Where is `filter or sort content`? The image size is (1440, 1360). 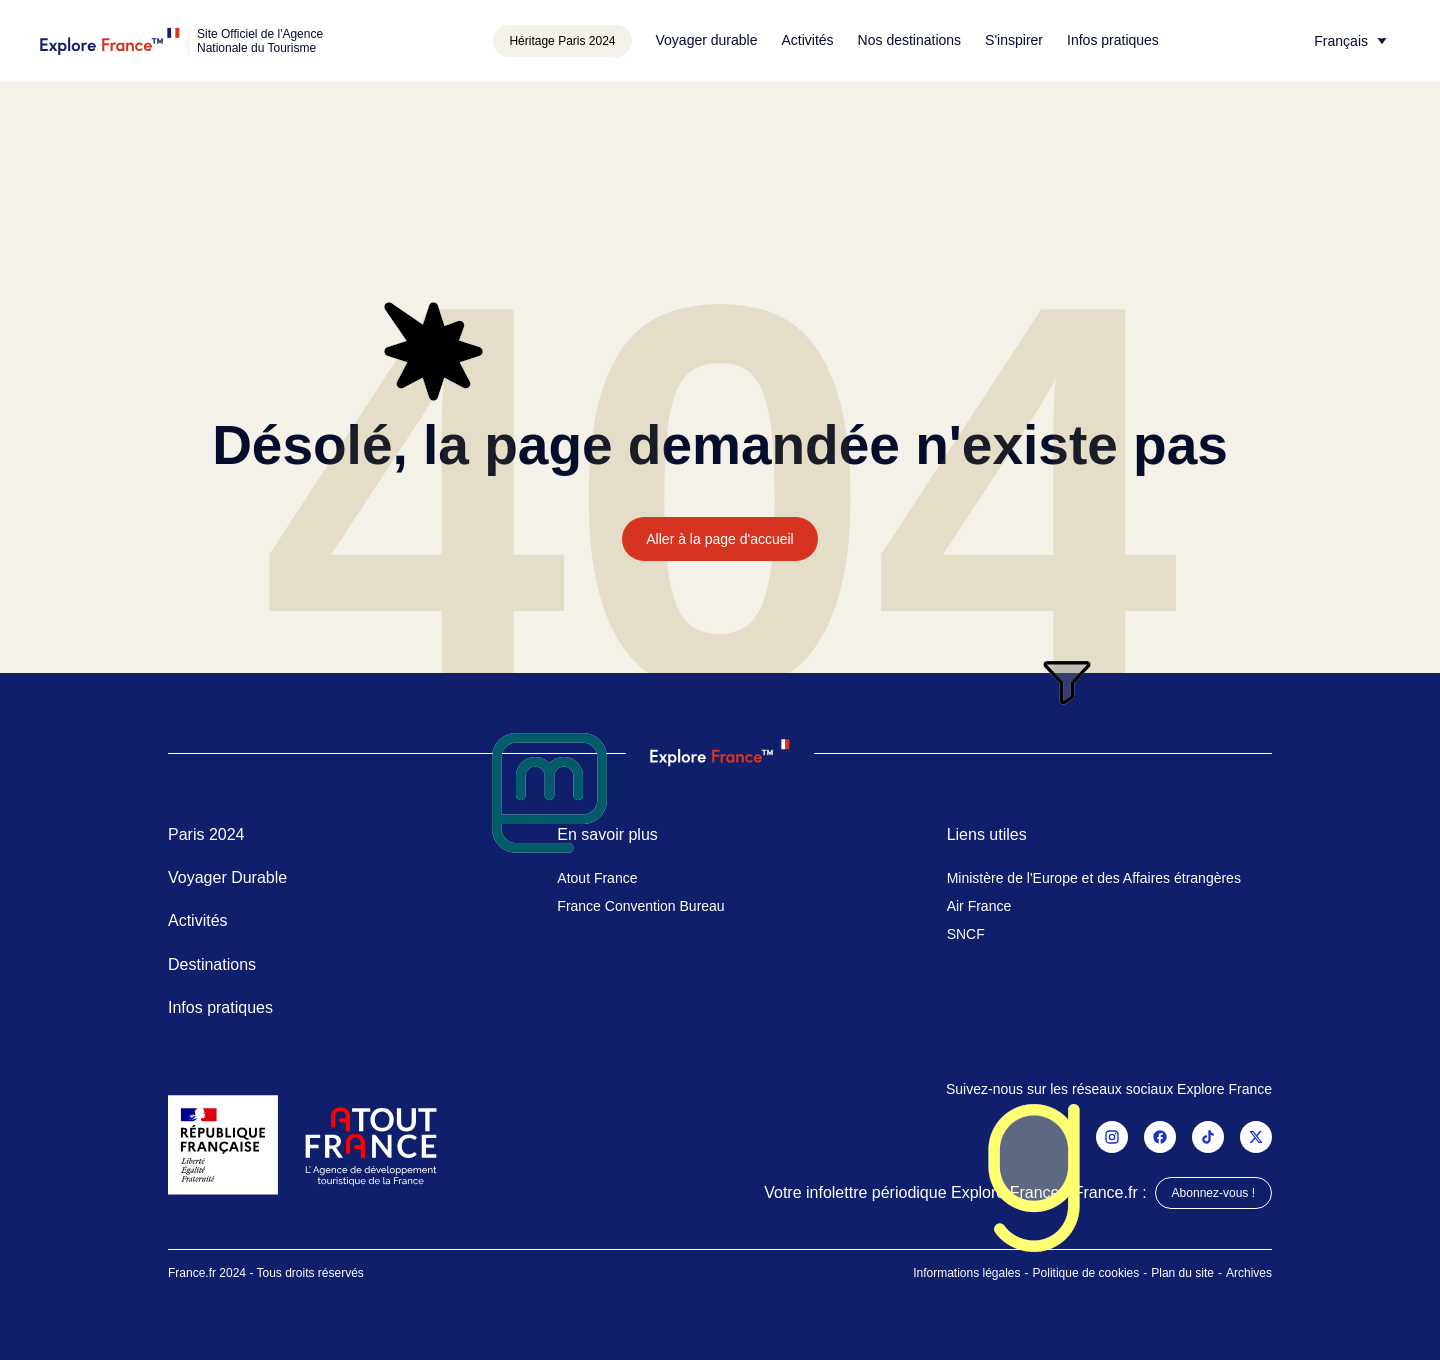 filter or sort content is located at coordinates (1067, 681).